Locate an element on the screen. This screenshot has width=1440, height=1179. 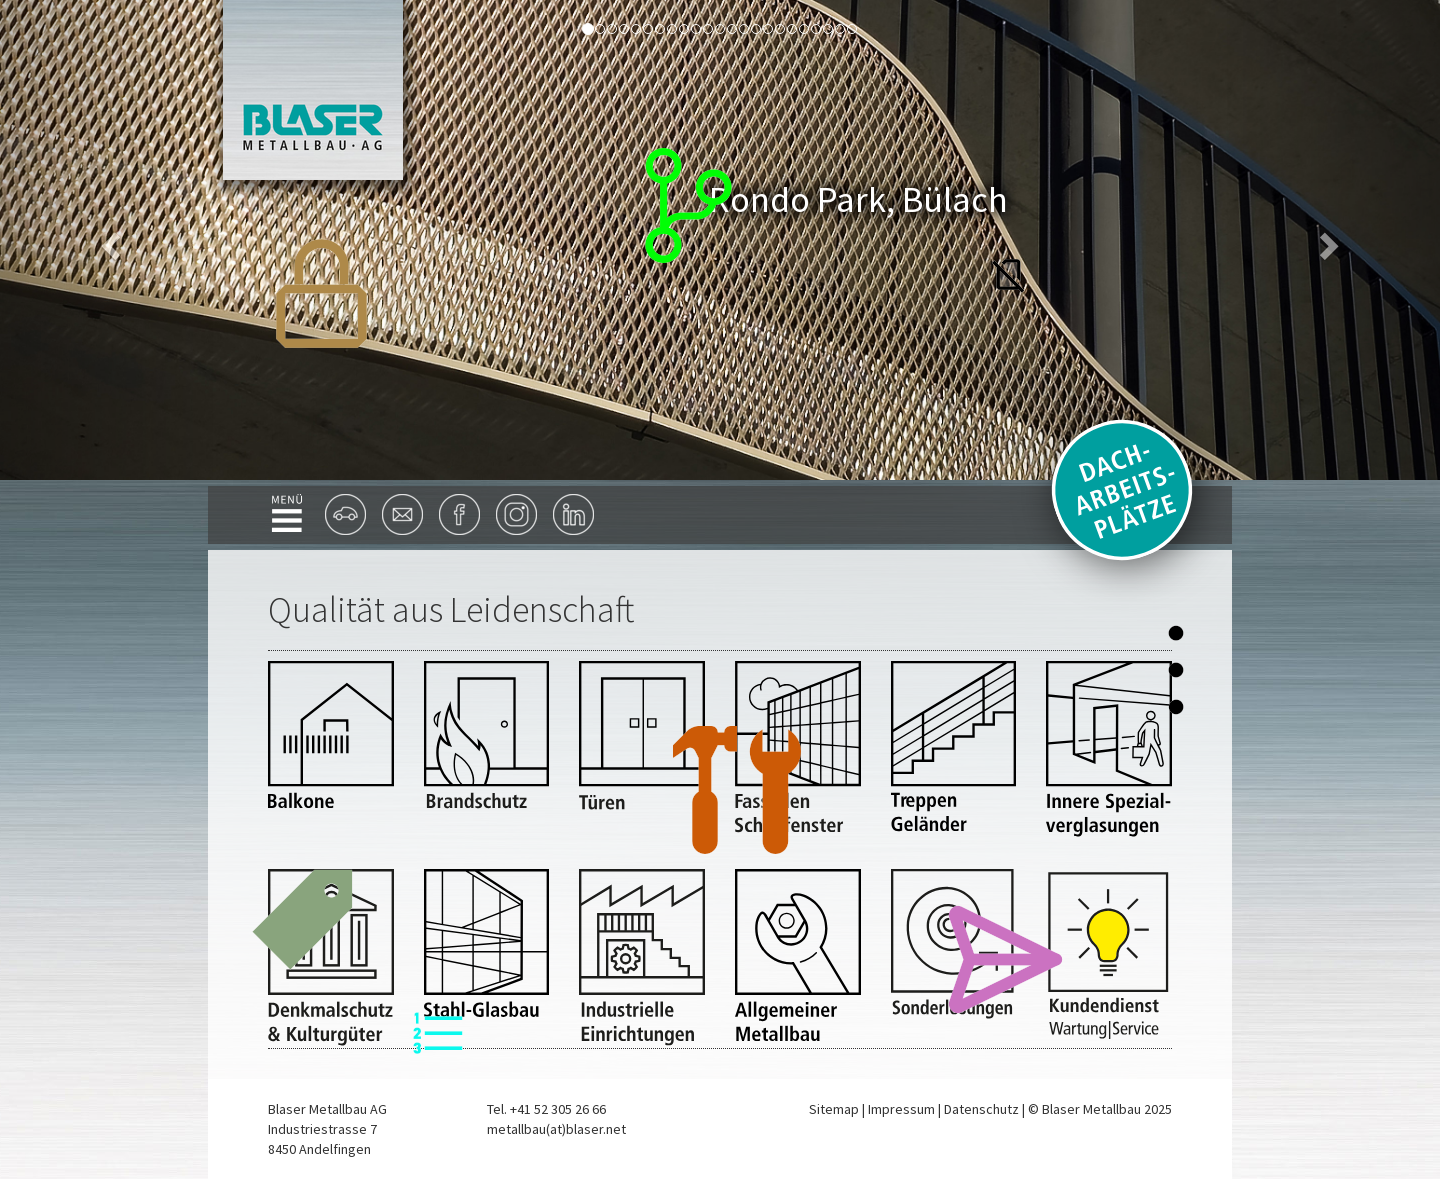
indicates no sim card detected is located at coordinates (1008, 274).